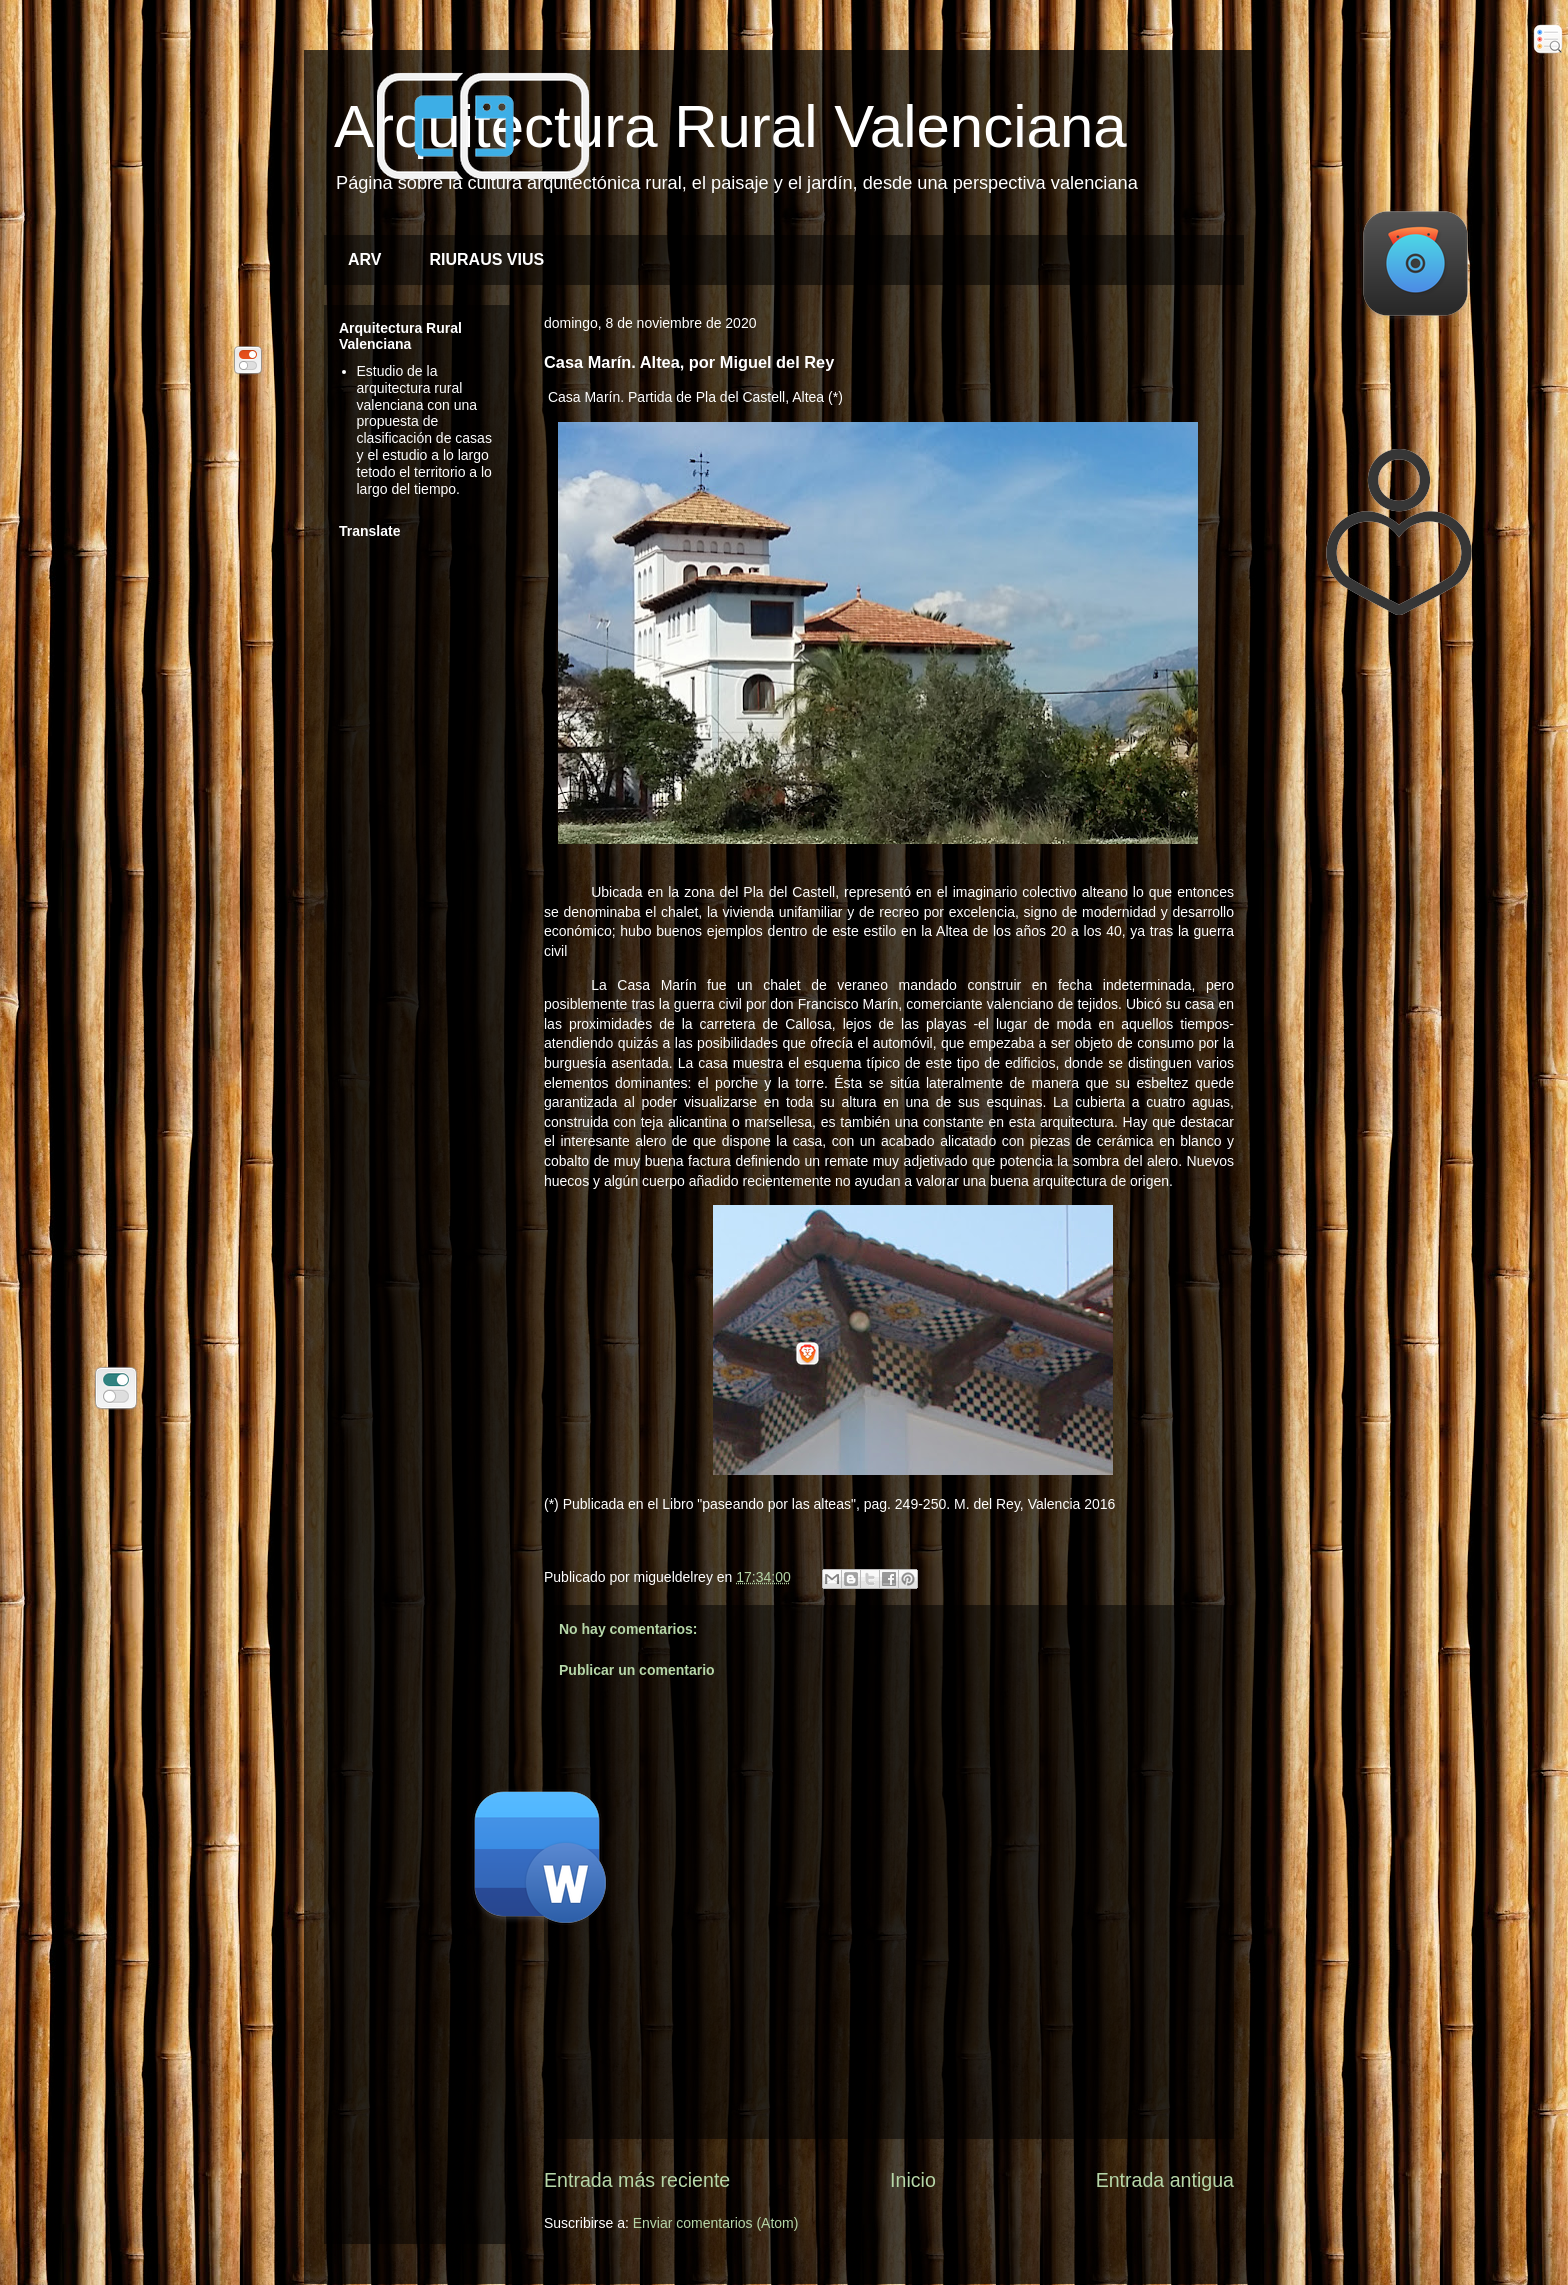 The image size is (1568, 2285). I want to click on open the log viewer application, so click(1548, 39).